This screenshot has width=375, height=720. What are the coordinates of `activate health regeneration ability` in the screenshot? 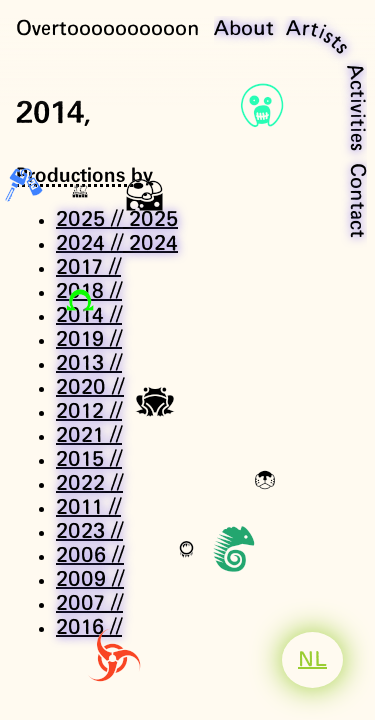 It's located at (114, 655).